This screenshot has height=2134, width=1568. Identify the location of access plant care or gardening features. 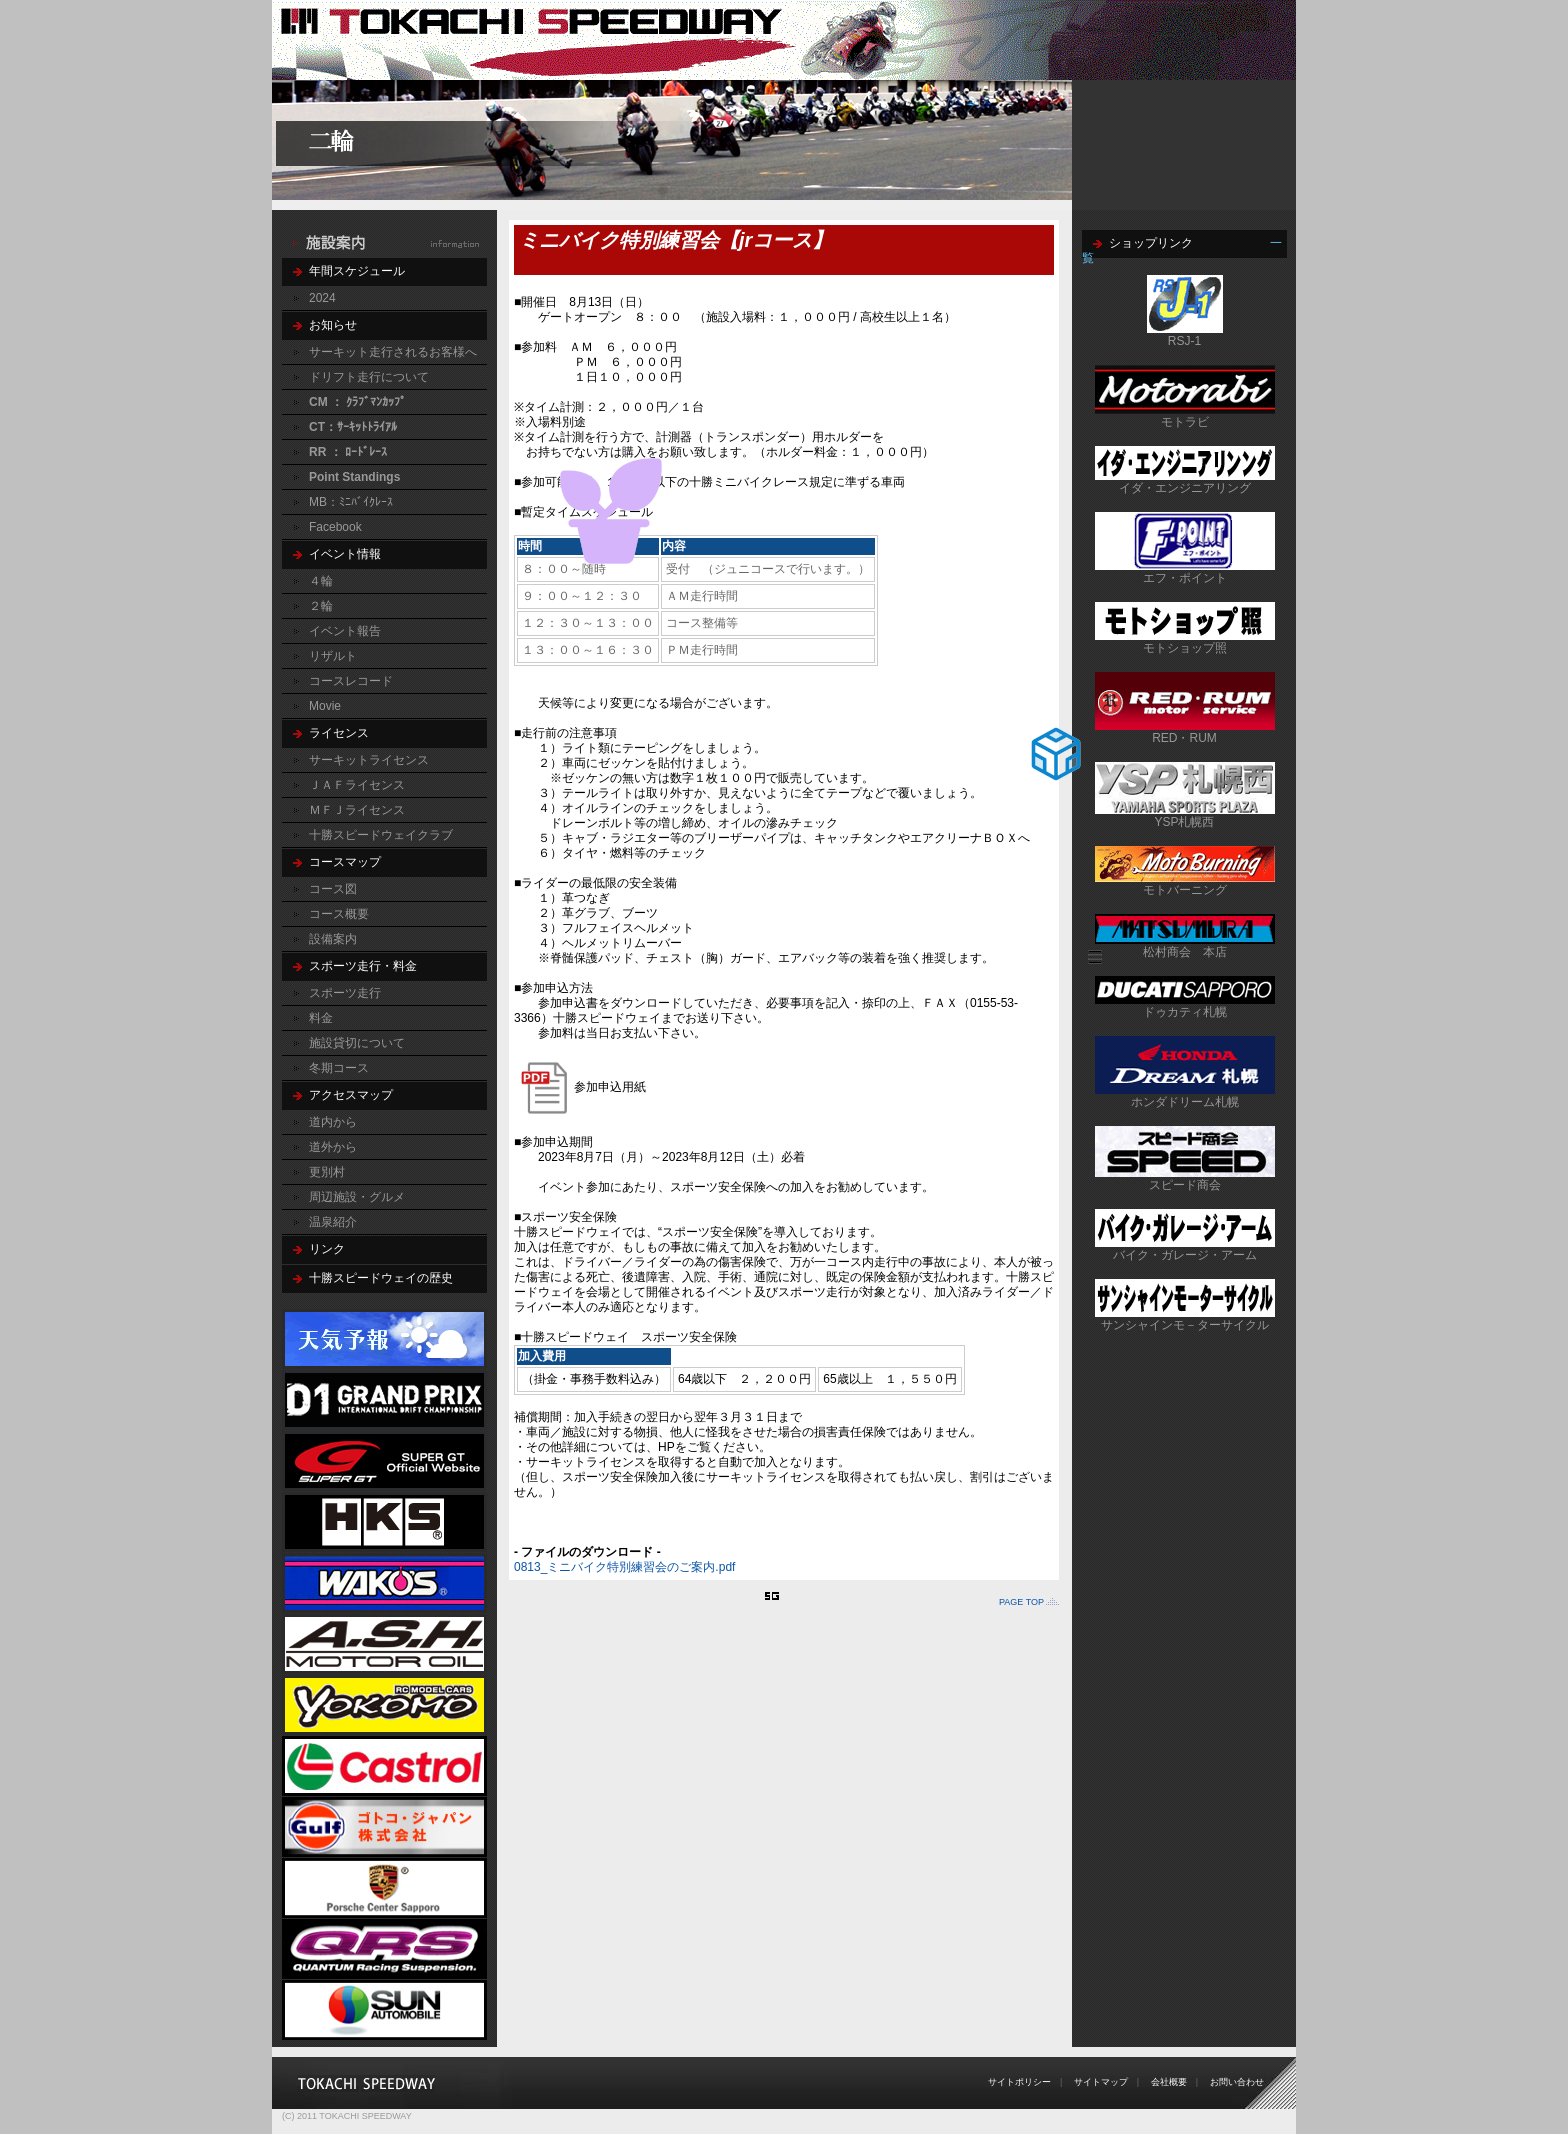
(609, 511).